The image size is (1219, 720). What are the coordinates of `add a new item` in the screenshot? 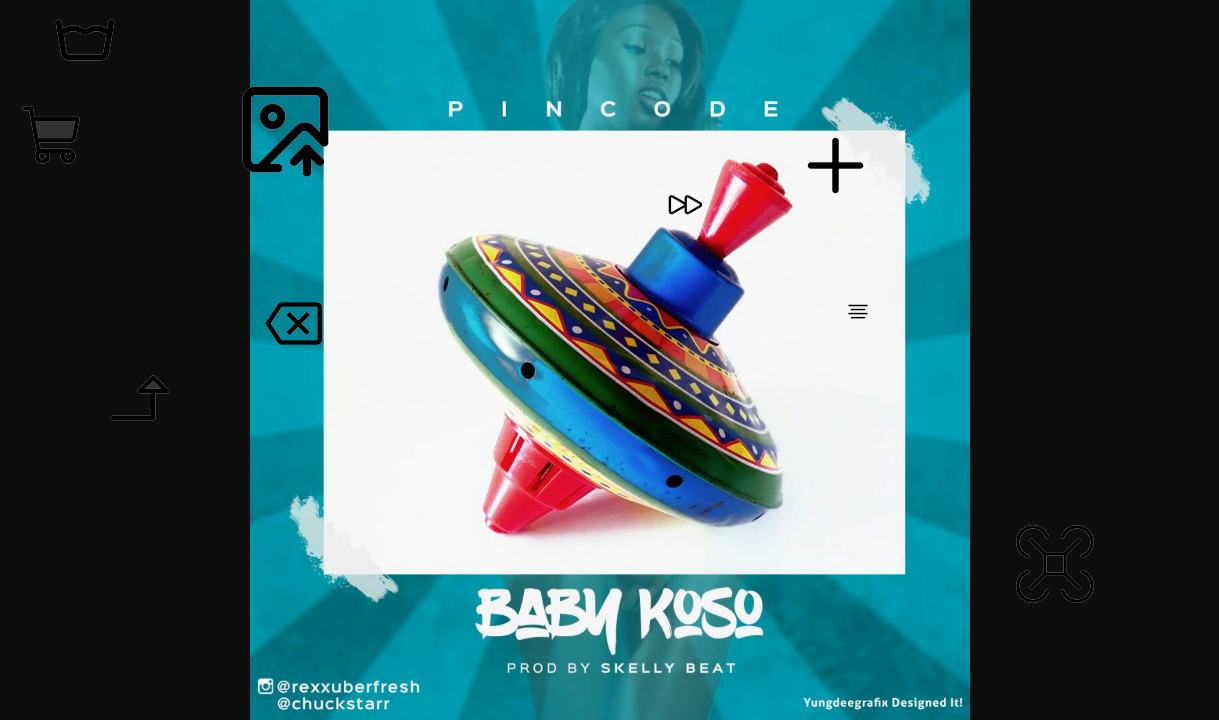 It's located at (835, 165).